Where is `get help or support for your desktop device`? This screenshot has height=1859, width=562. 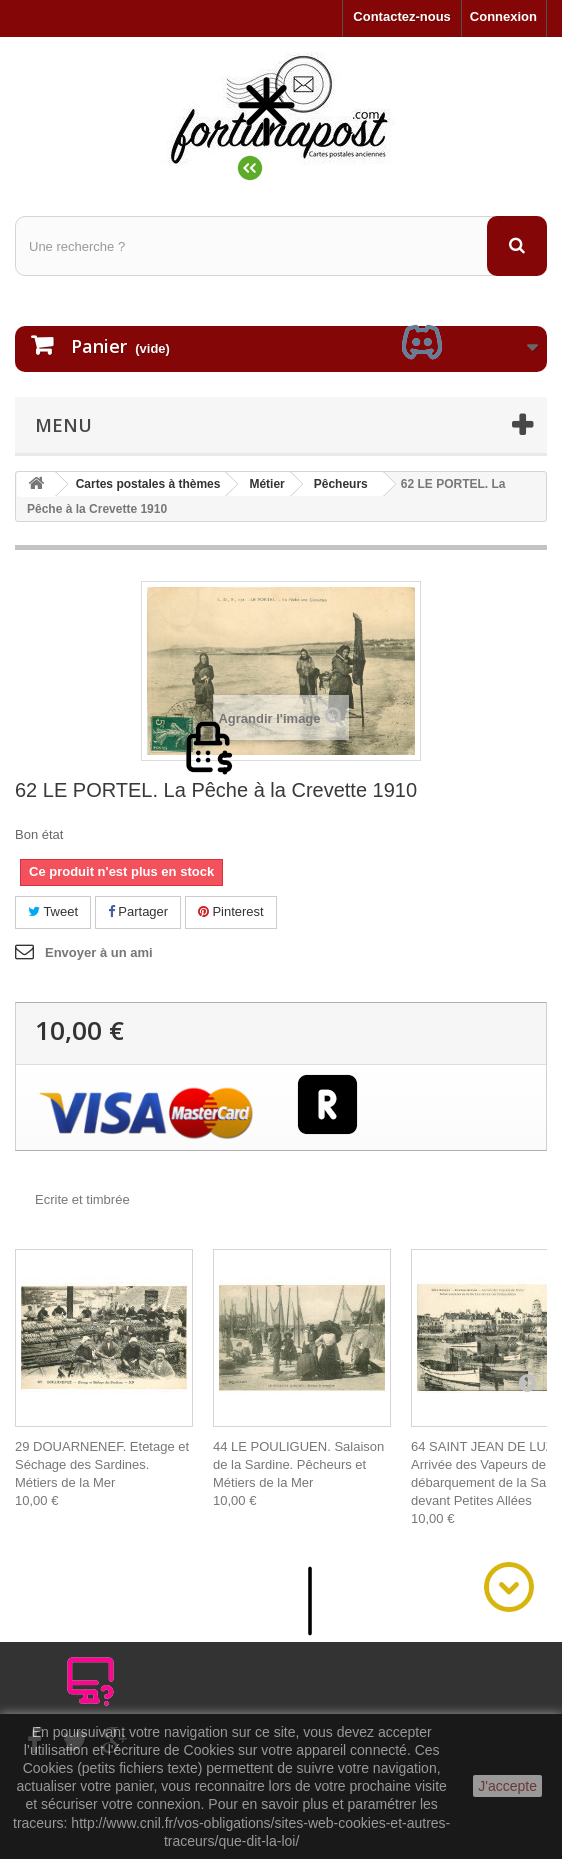 get help or support for your desktop device is located at coordinates (90, 1680).